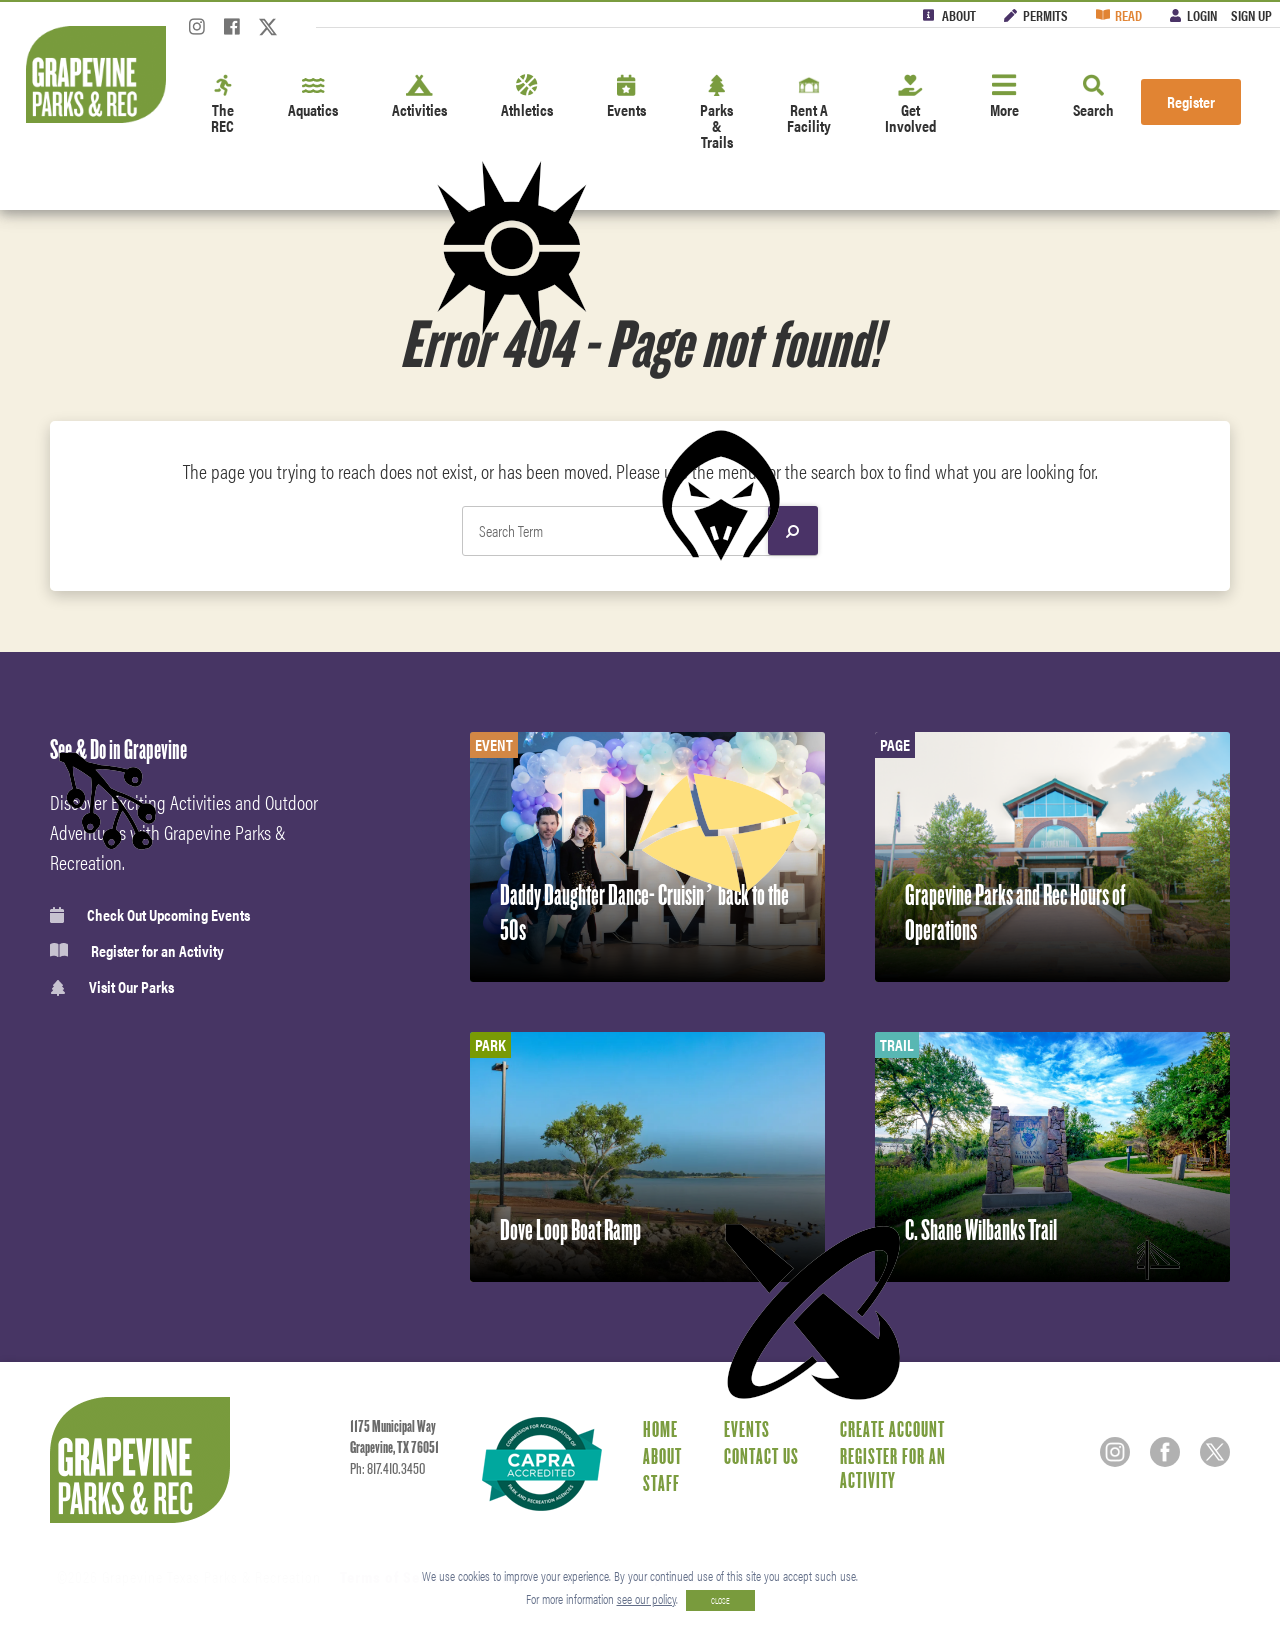  What do you see at coordinates (719, 835) in the screenshot?
I see `open your inbox or messages` at bounding box center [719, 835].